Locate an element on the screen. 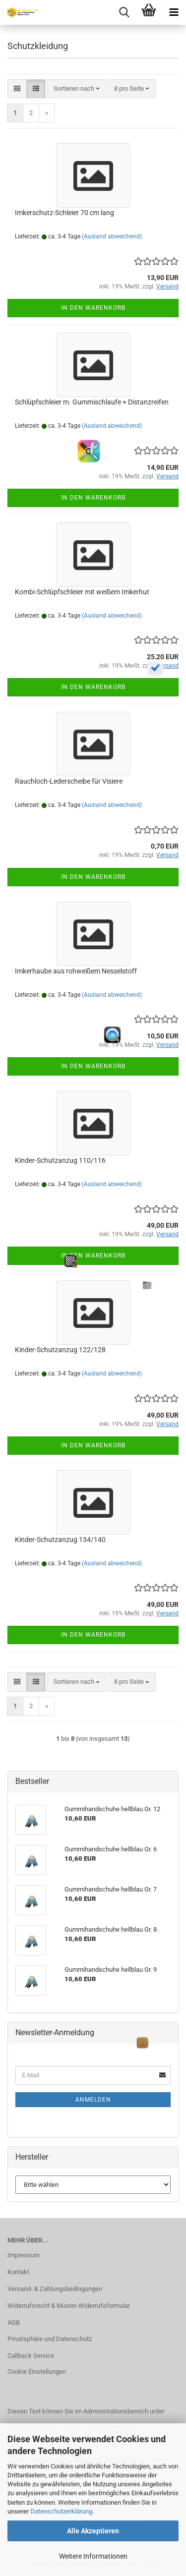 This screenshot has height=2576, width=186. open the file manager application is located at coordinates (147, 1285).